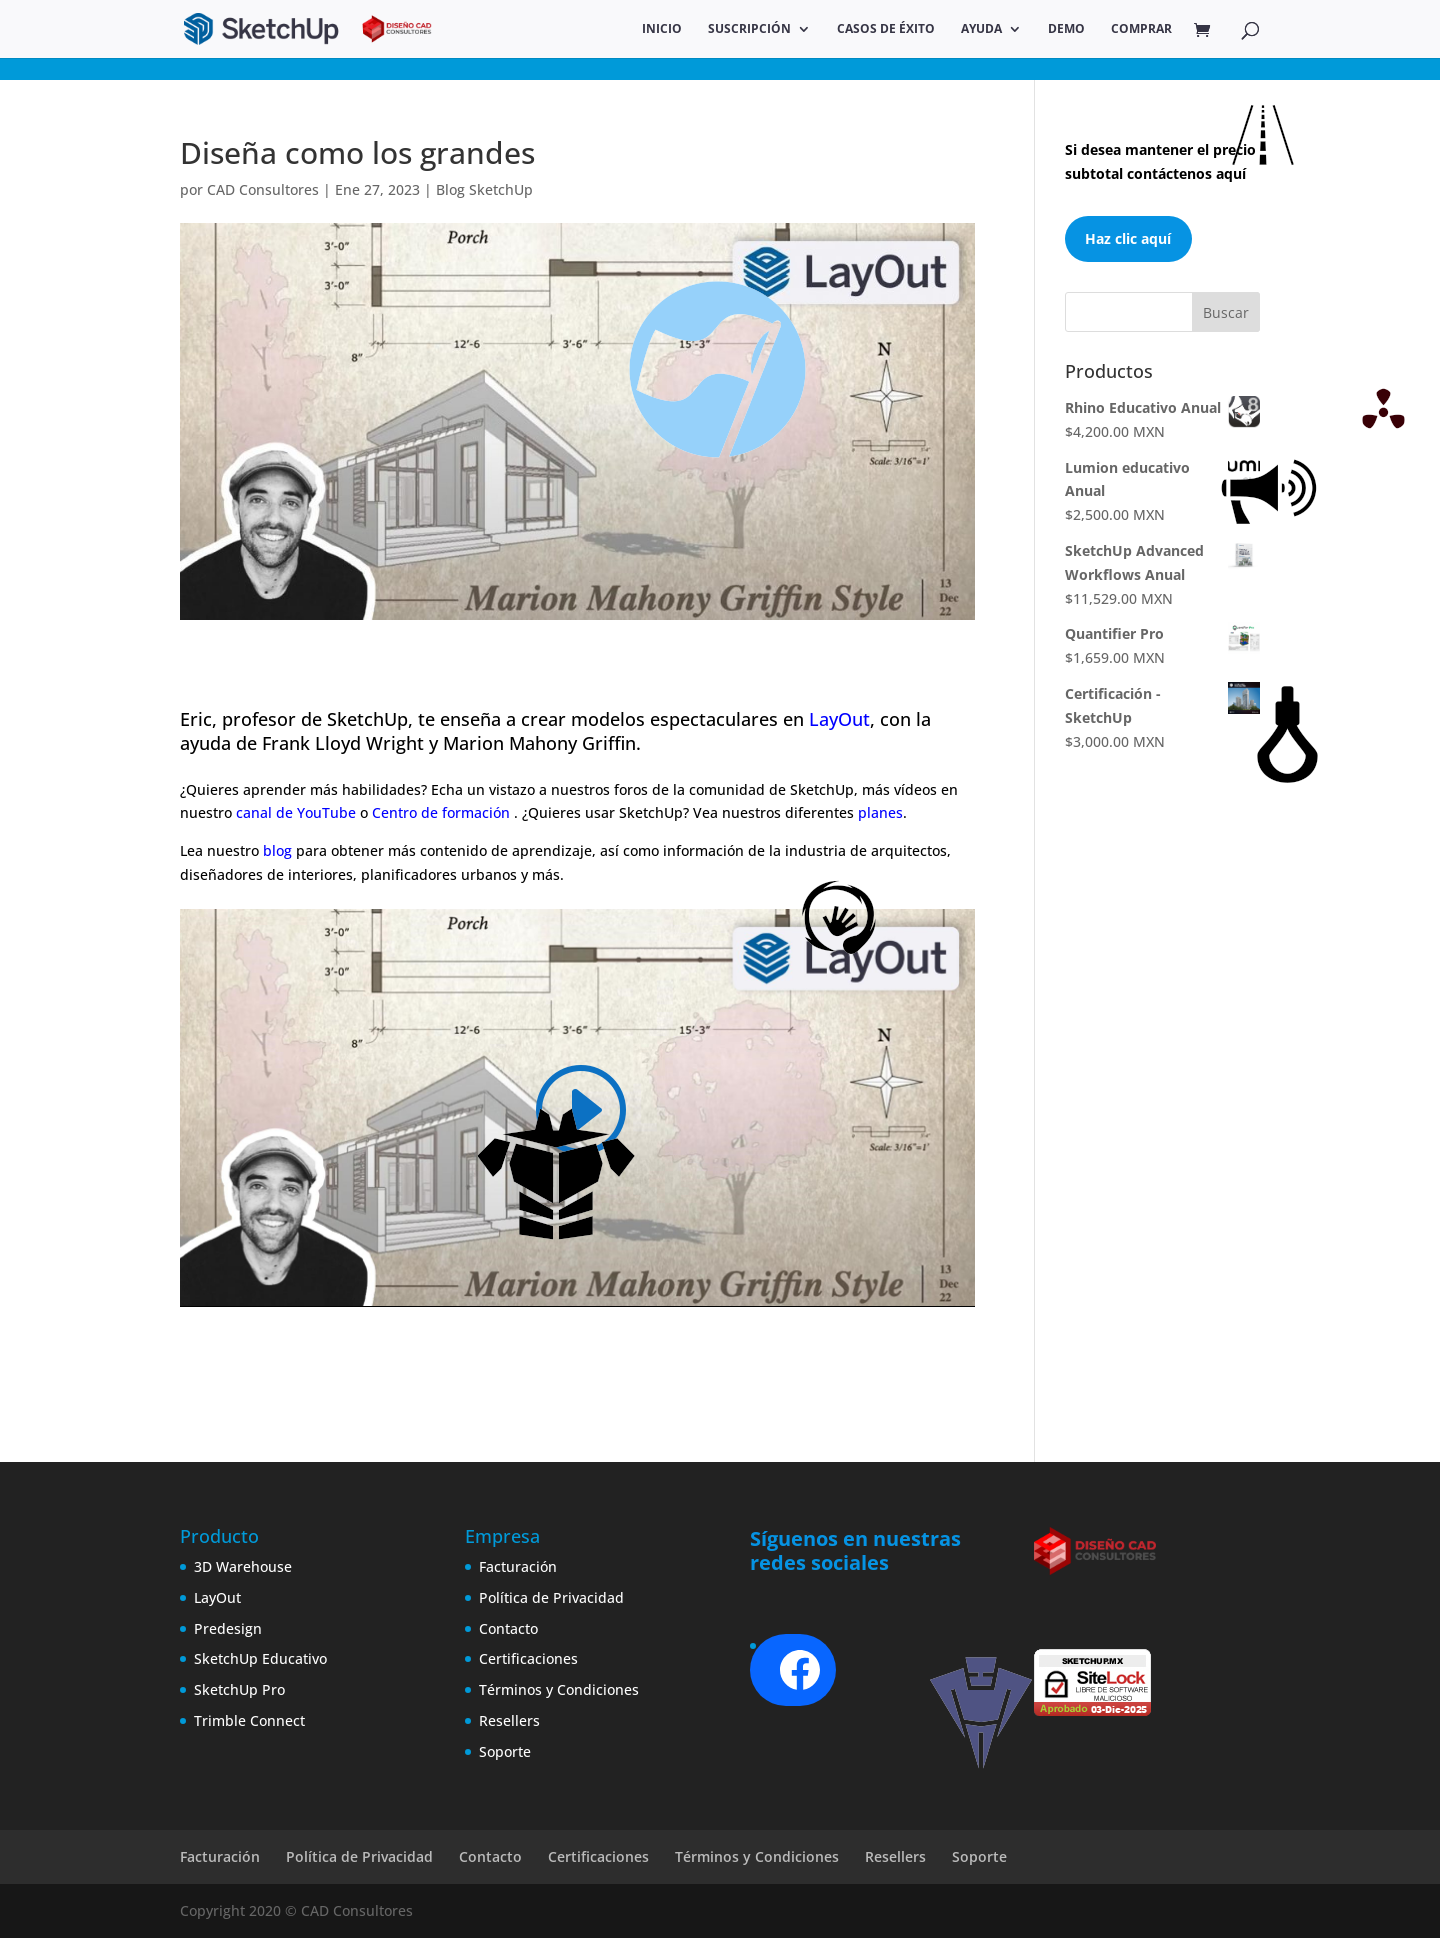  Describe the element at coordinates (1267, 488) in the screenshot. I see `make an announcement or broadcast` at that location.